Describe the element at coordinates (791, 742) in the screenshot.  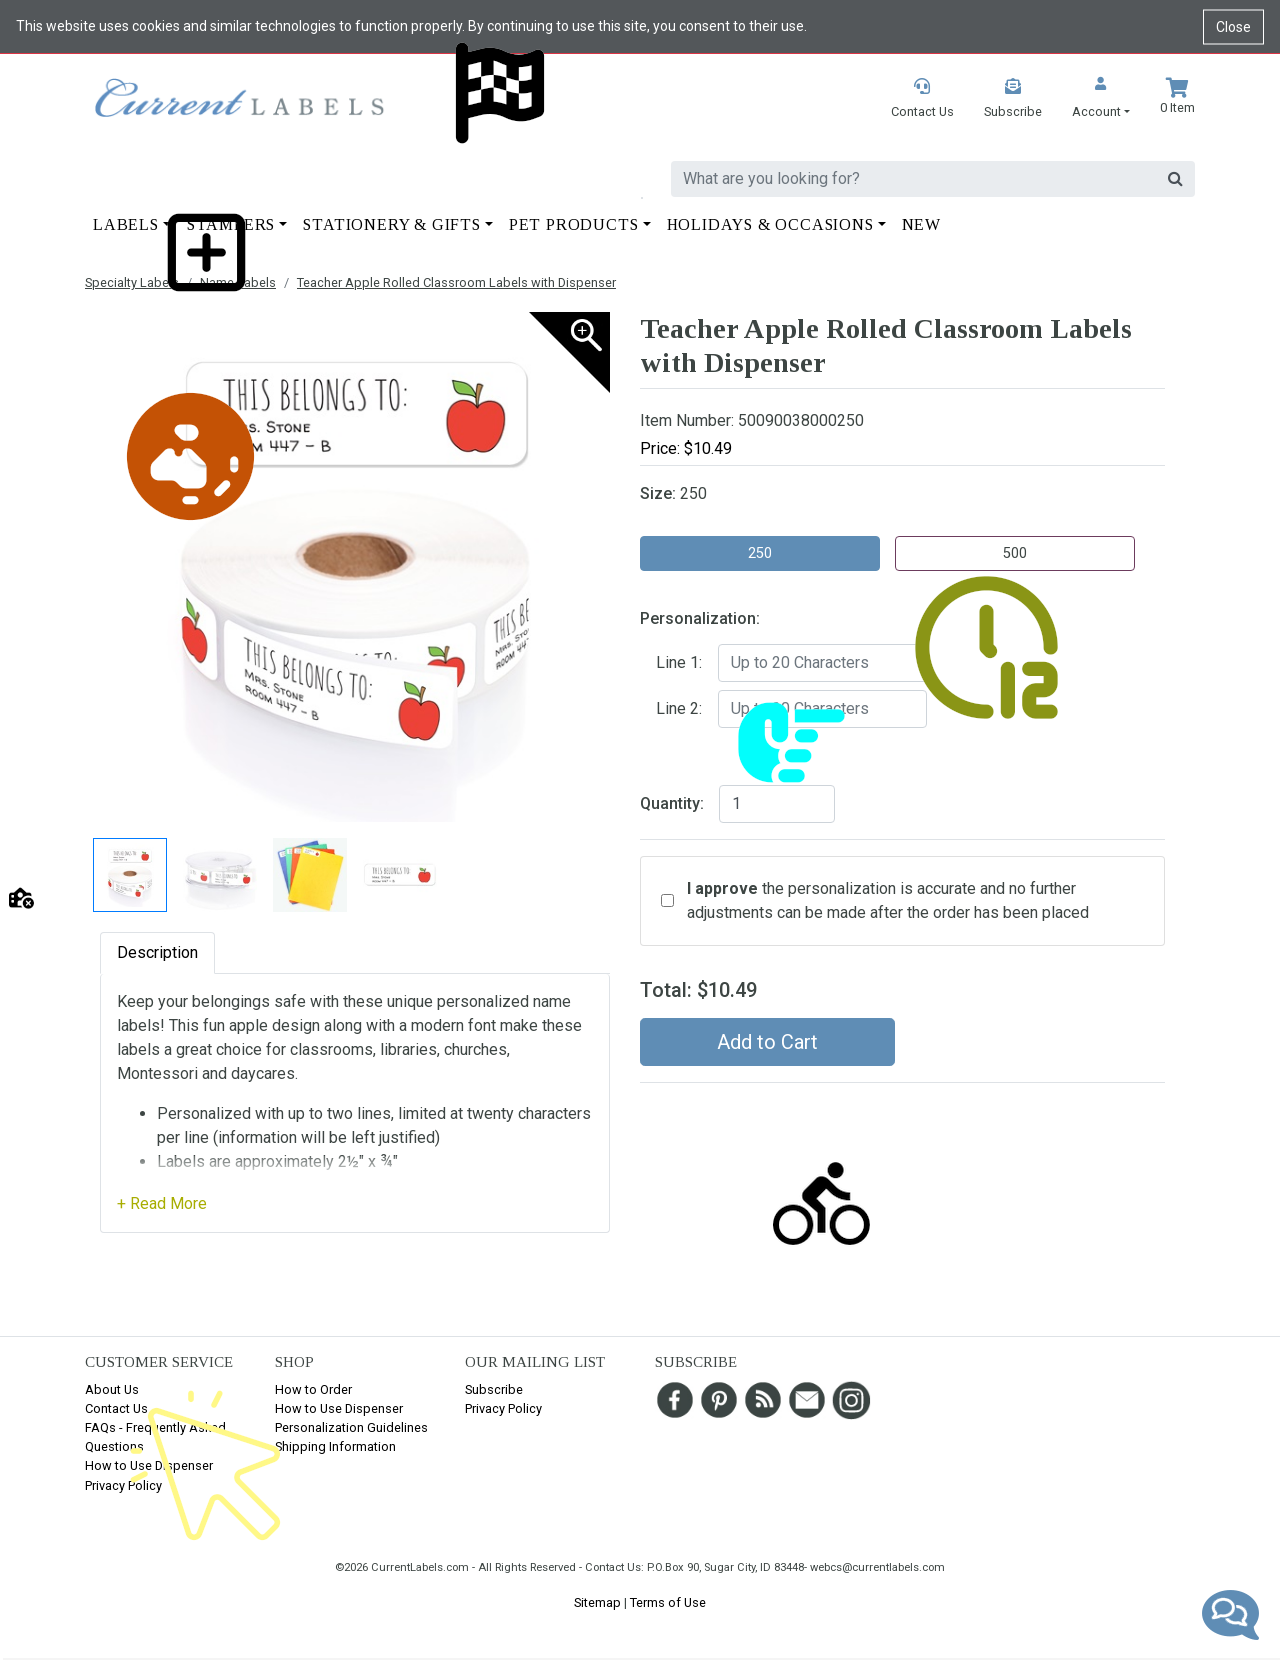
I see `indicates next step or continue forward` at that location.